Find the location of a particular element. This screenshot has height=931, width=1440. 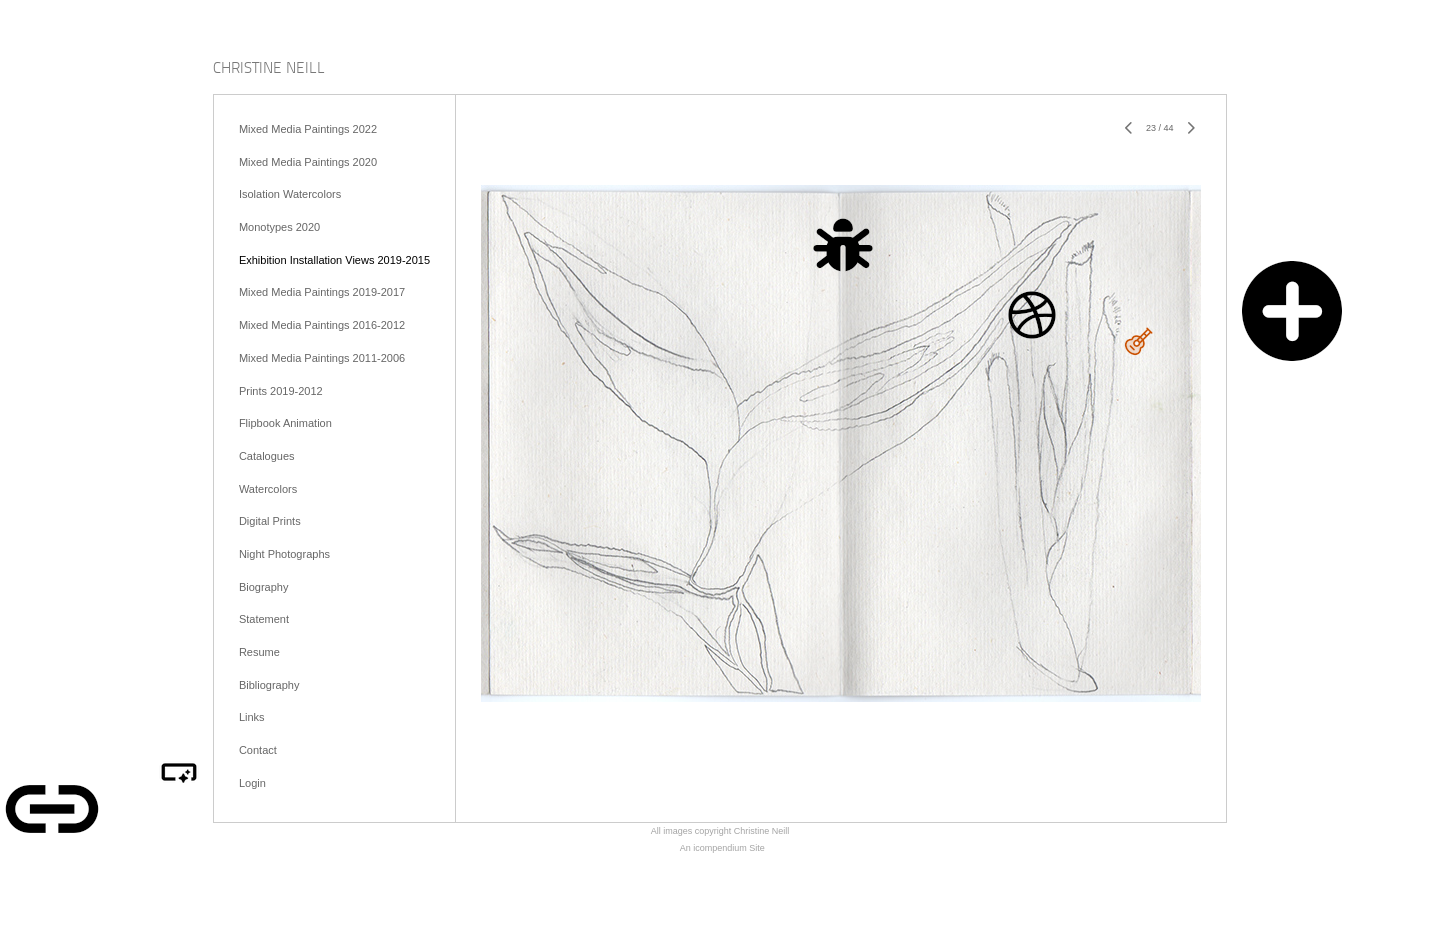

add a new item to your feed is located at coordinates (1292, 311).